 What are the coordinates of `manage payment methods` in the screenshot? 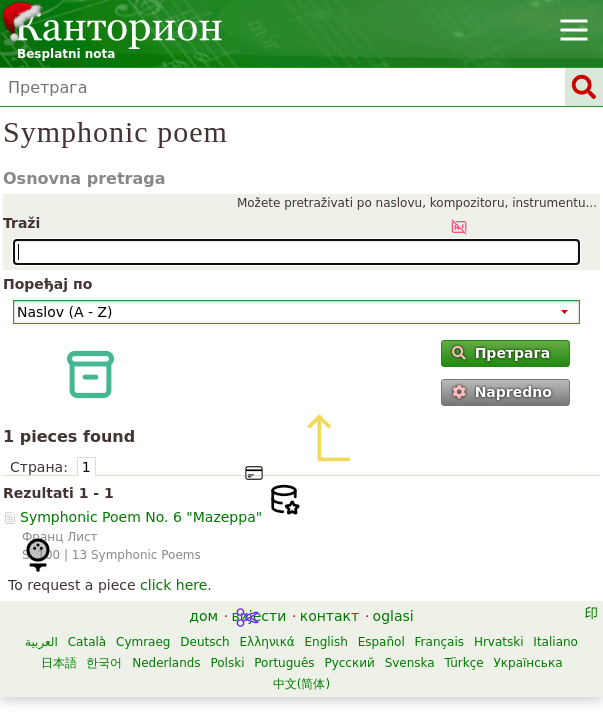 It's located at (254, 473).